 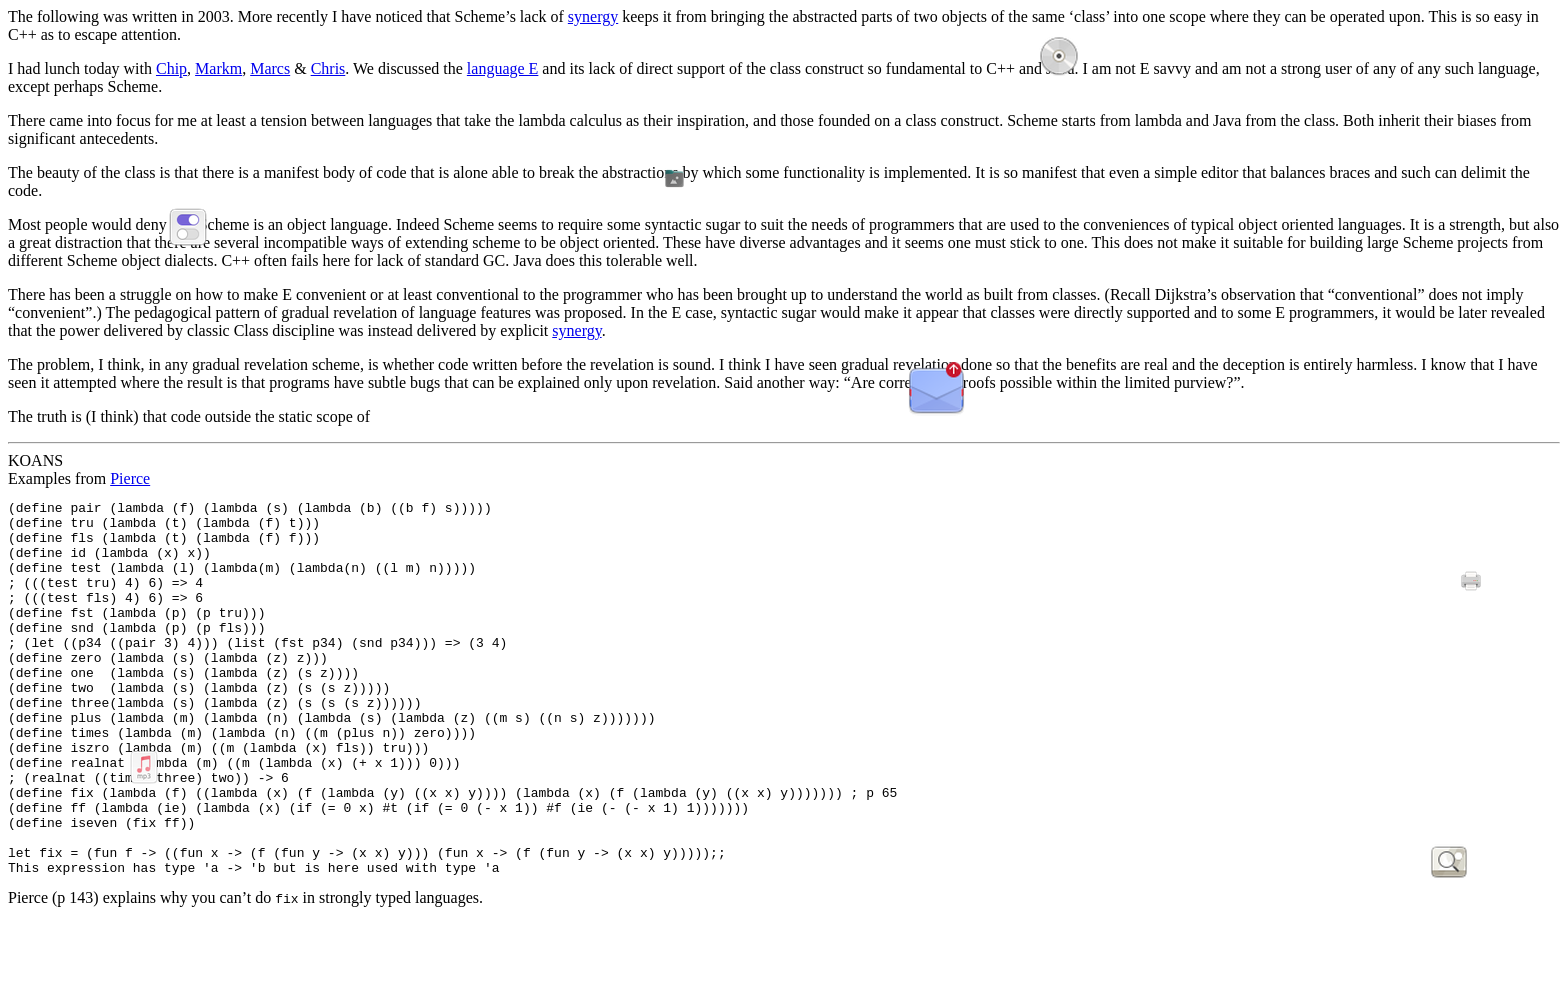 I want to click on indicates a rewritable DVD disc drive, so click(x=1059, y=56).